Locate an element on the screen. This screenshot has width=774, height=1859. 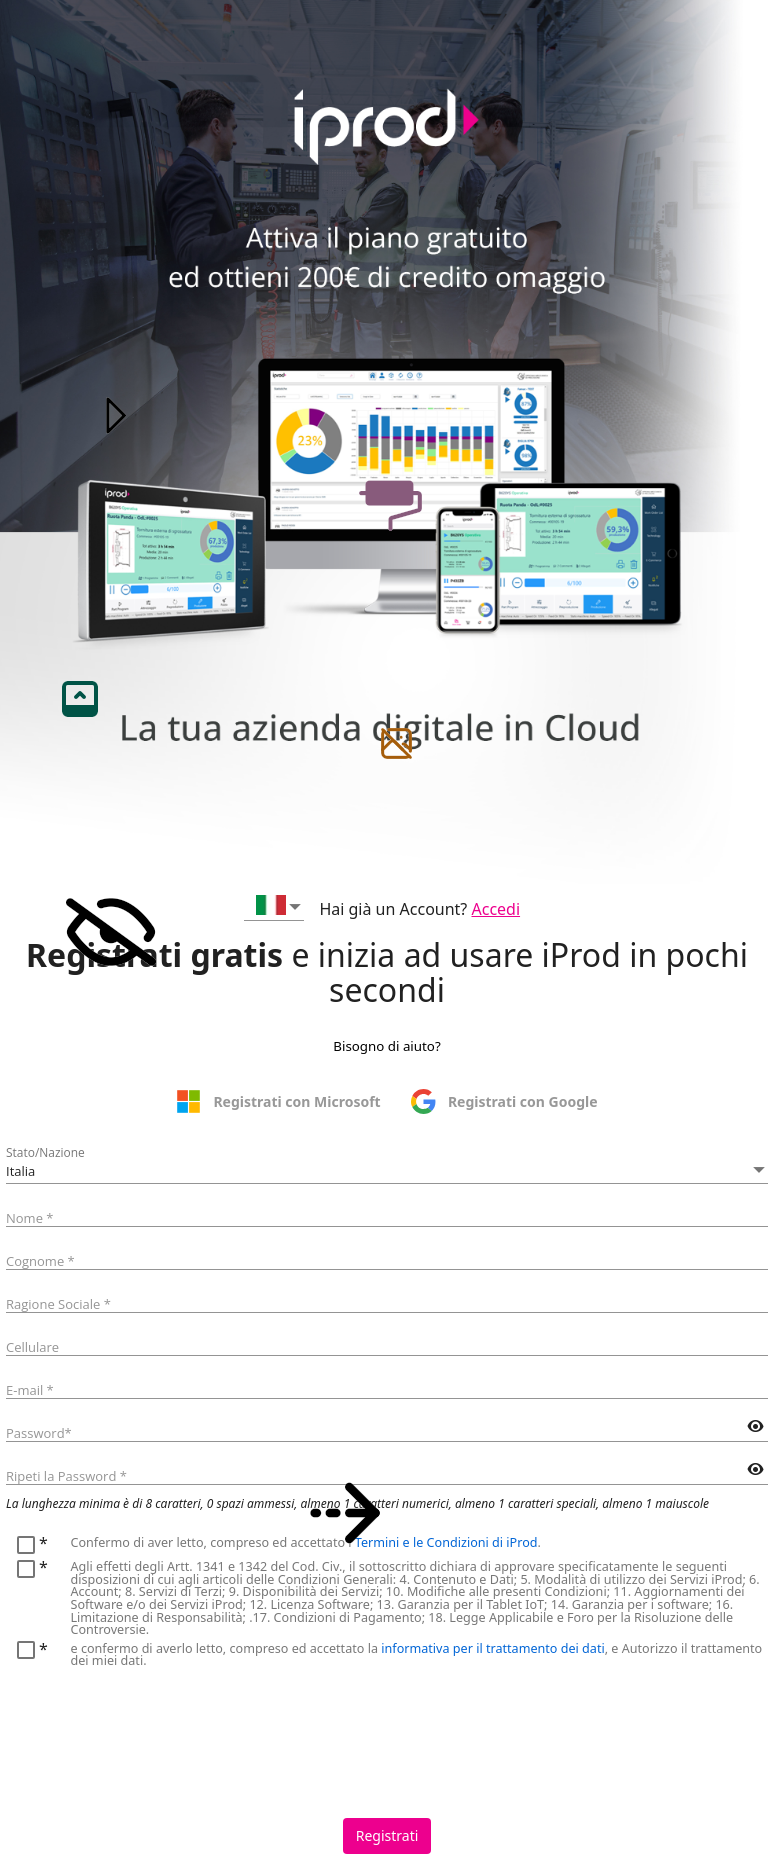
hide content from view is located at coordinates (111, 932).